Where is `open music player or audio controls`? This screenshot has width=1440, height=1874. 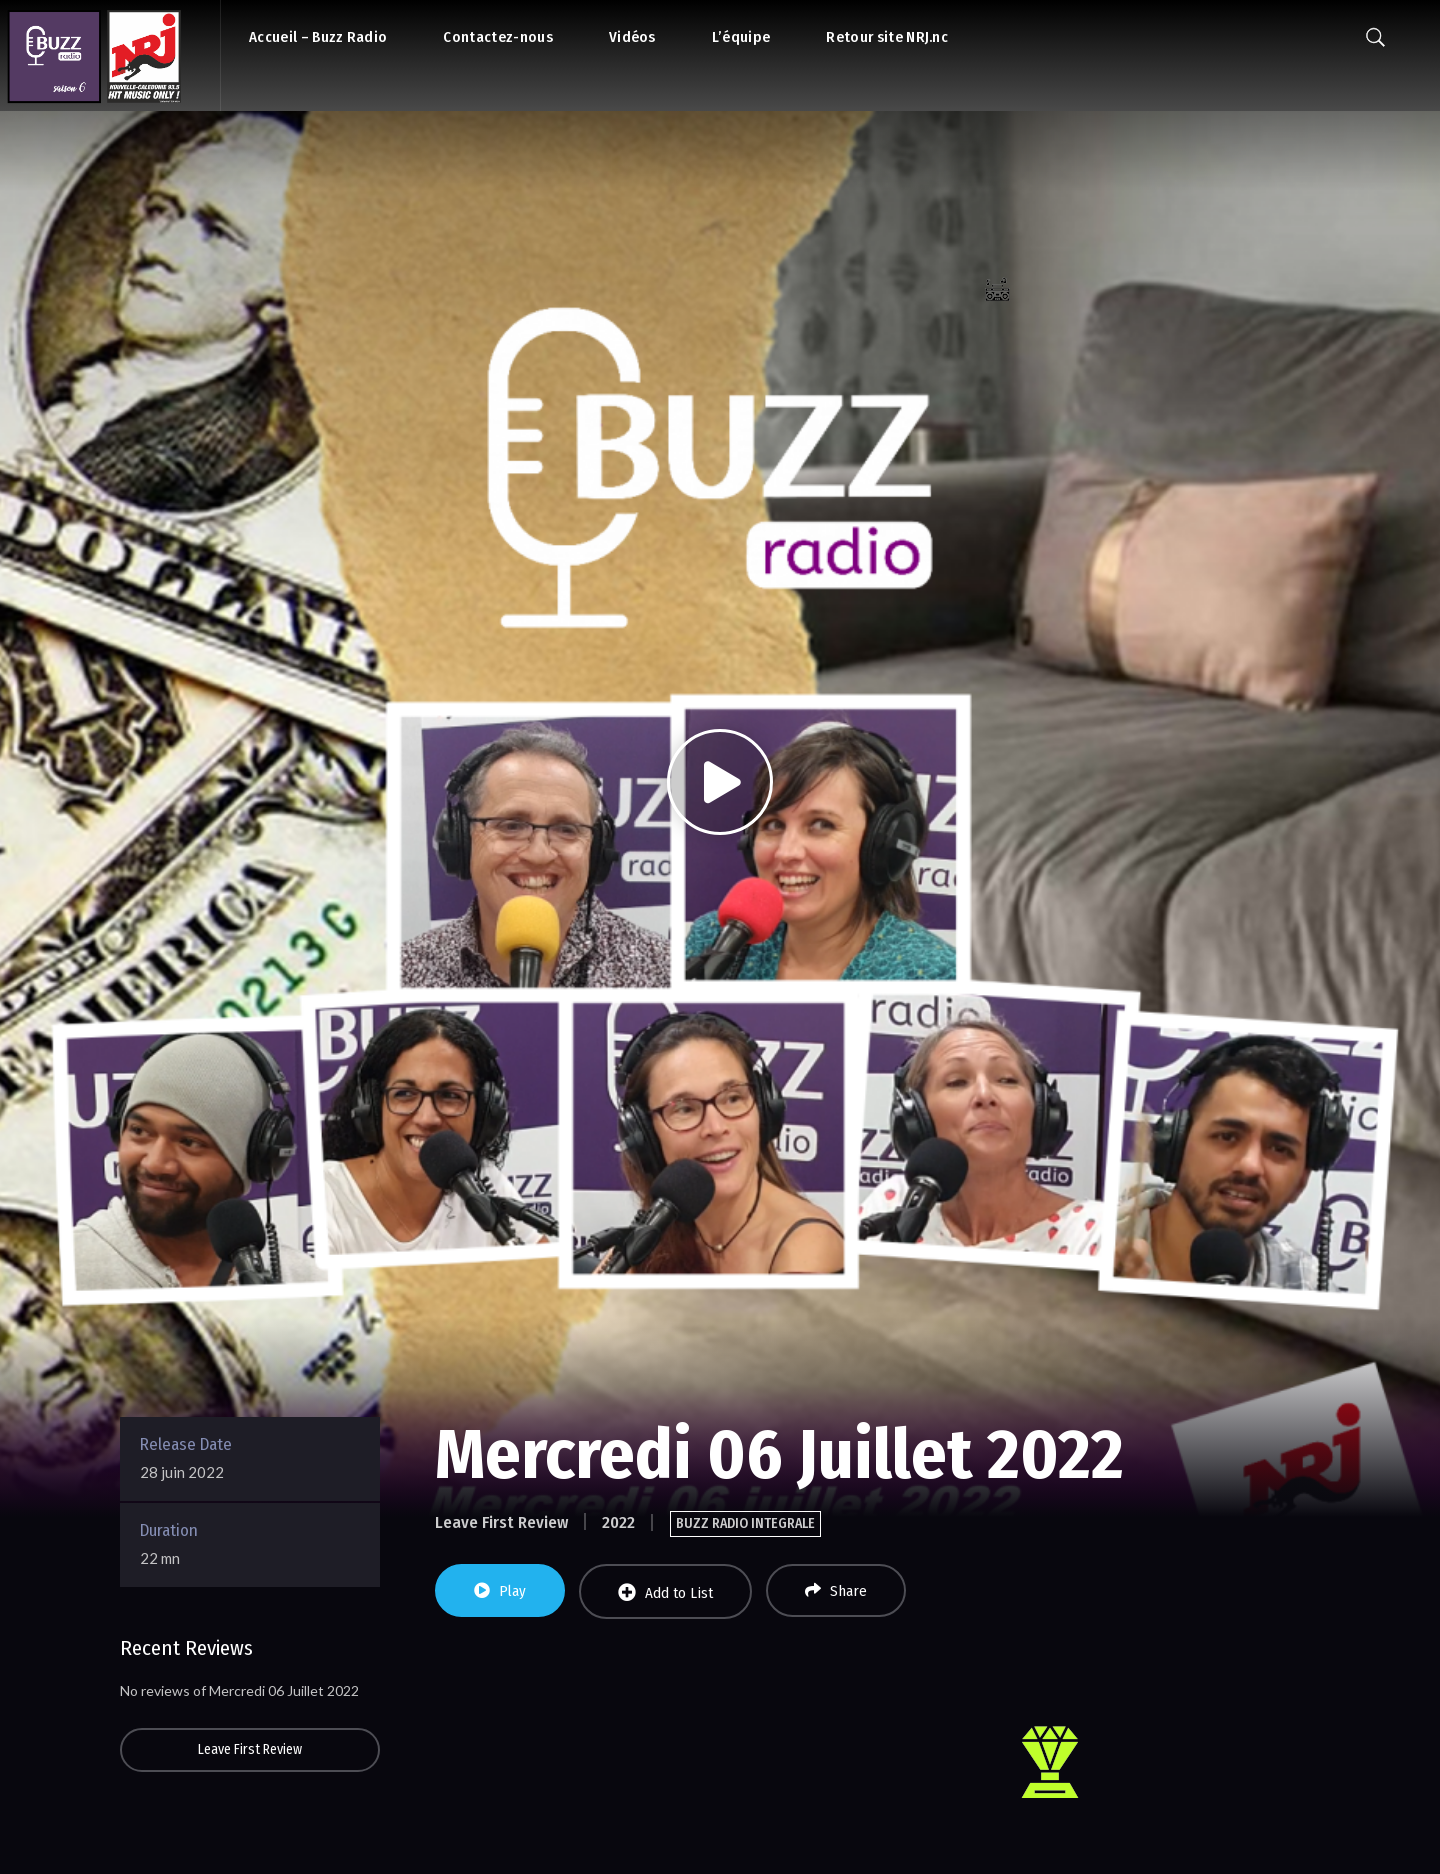
open music player or audio controls is located at coordinates (997, 289).